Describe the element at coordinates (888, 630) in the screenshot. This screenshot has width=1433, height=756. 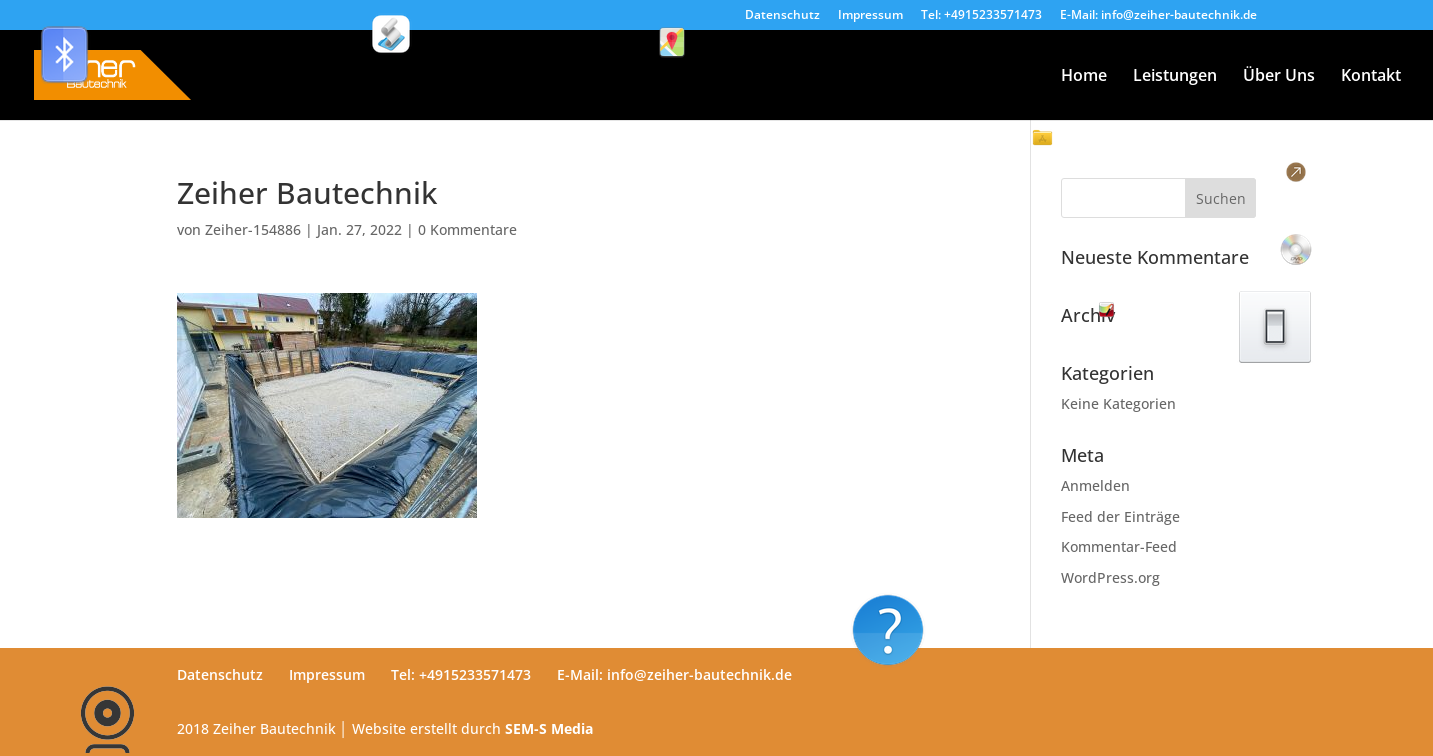
I see `access help documentation` at that location.